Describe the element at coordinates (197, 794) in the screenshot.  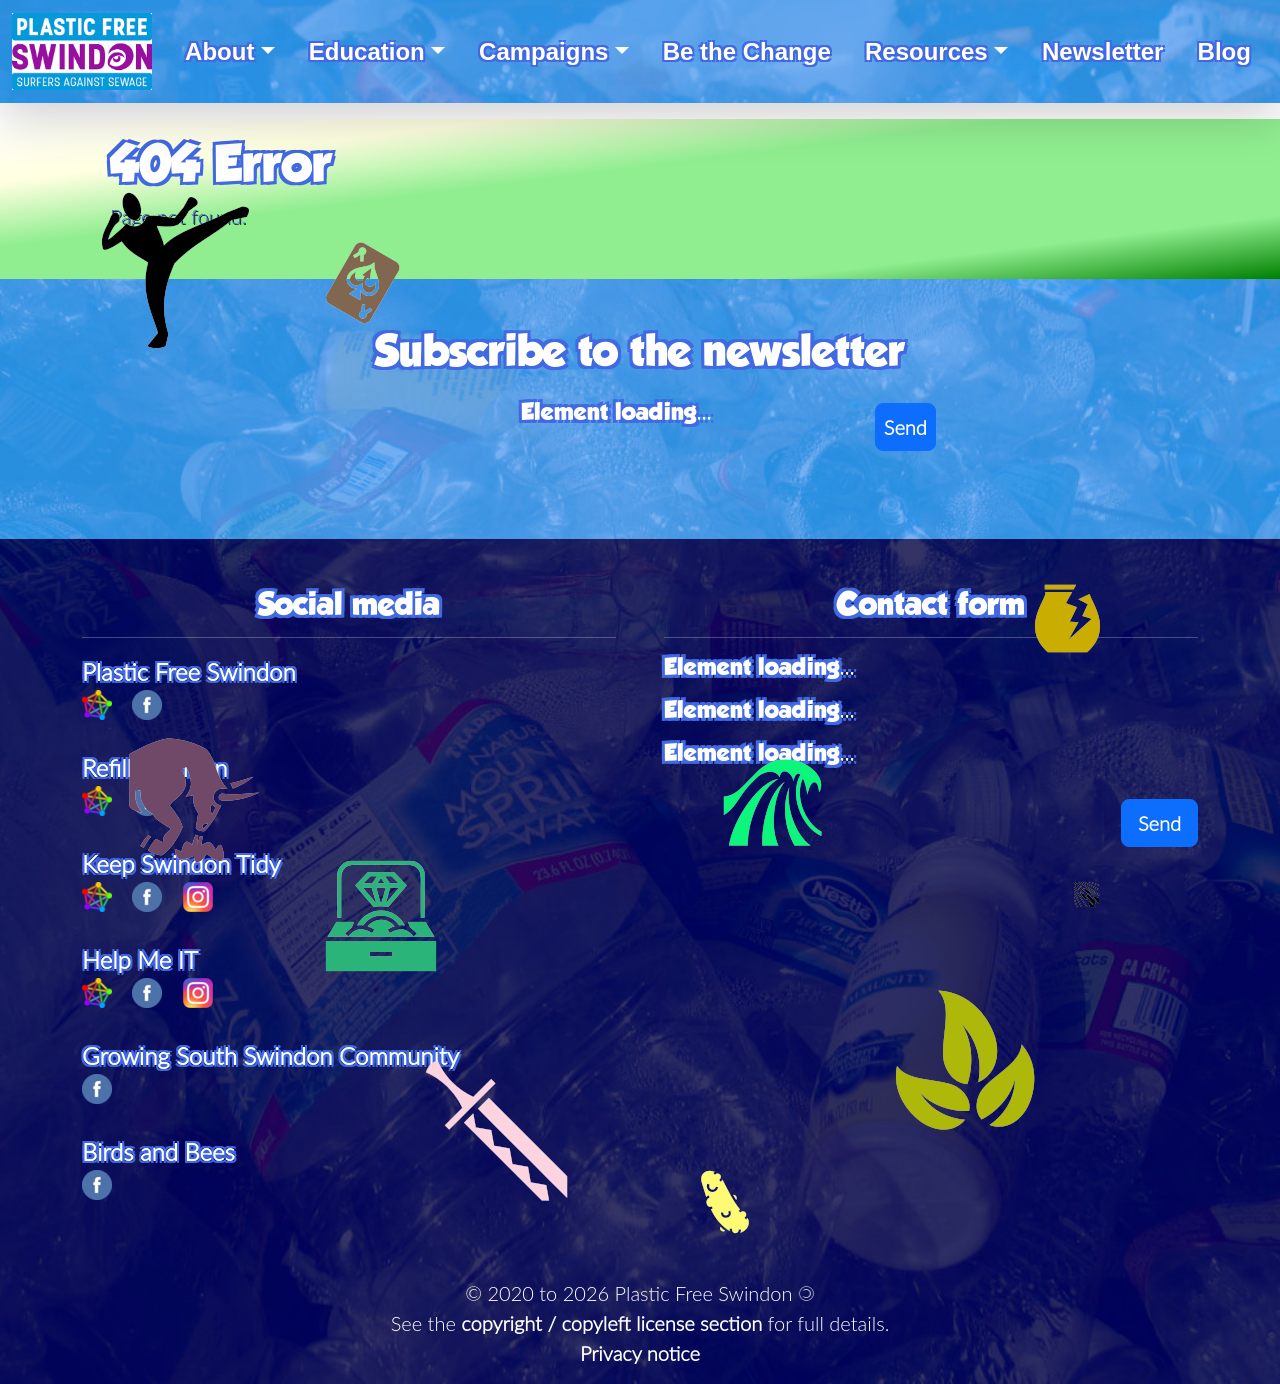
I see `wall street or stock market bull symbol` at that location.